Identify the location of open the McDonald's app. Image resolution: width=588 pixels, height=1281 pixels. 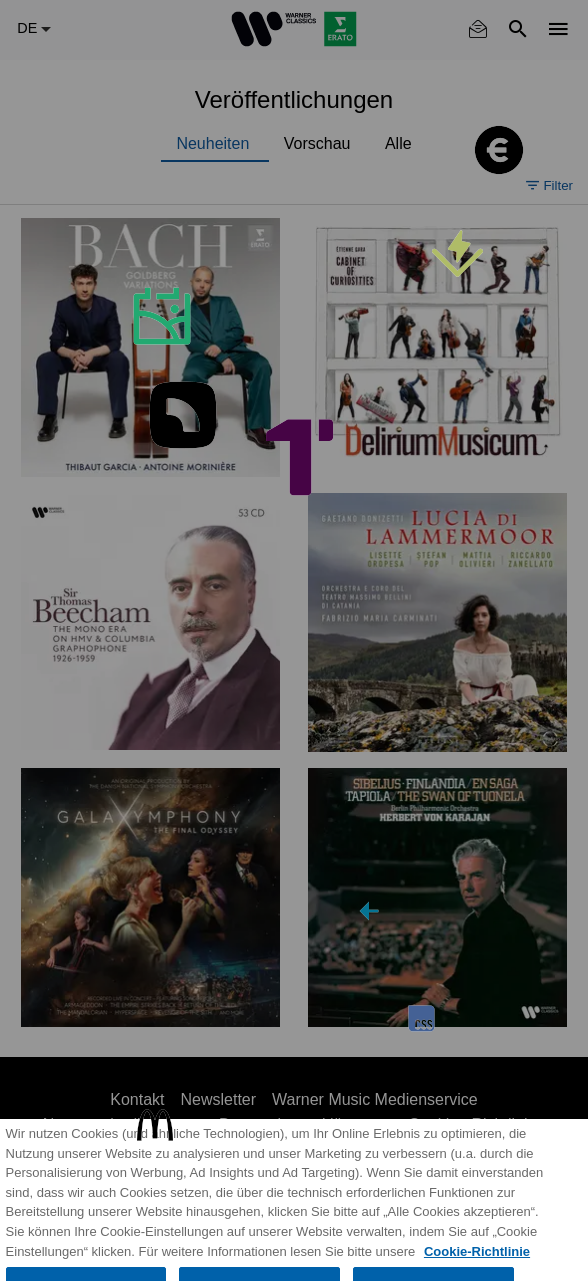
(155, 1125).